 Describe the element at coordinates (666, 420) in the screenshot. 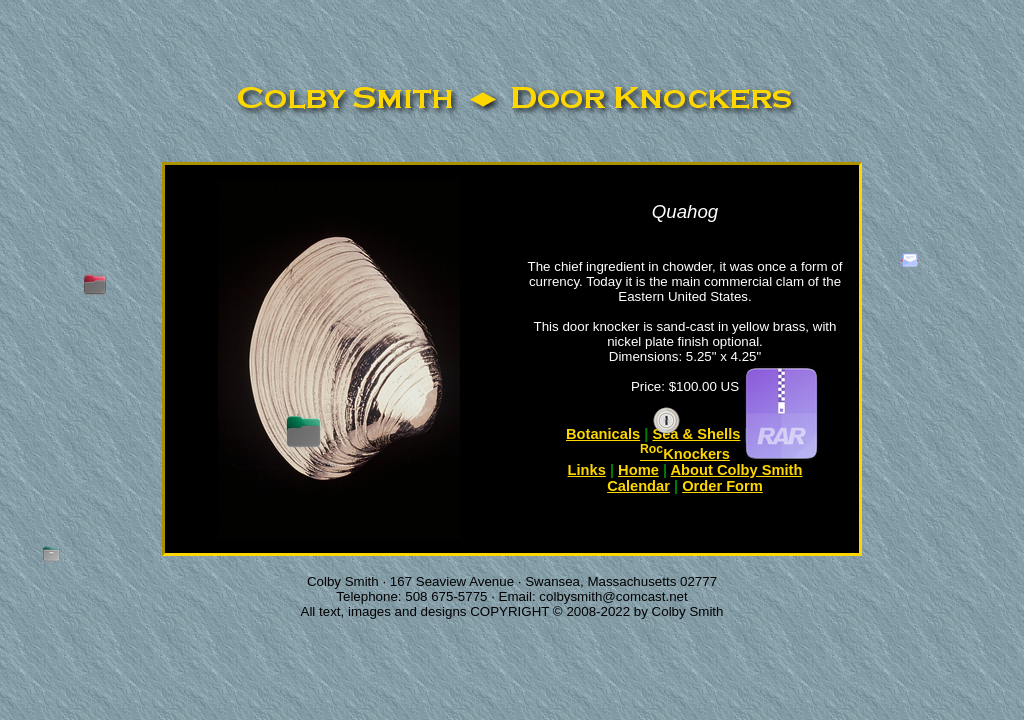

I see `open the passwords app` at that location.